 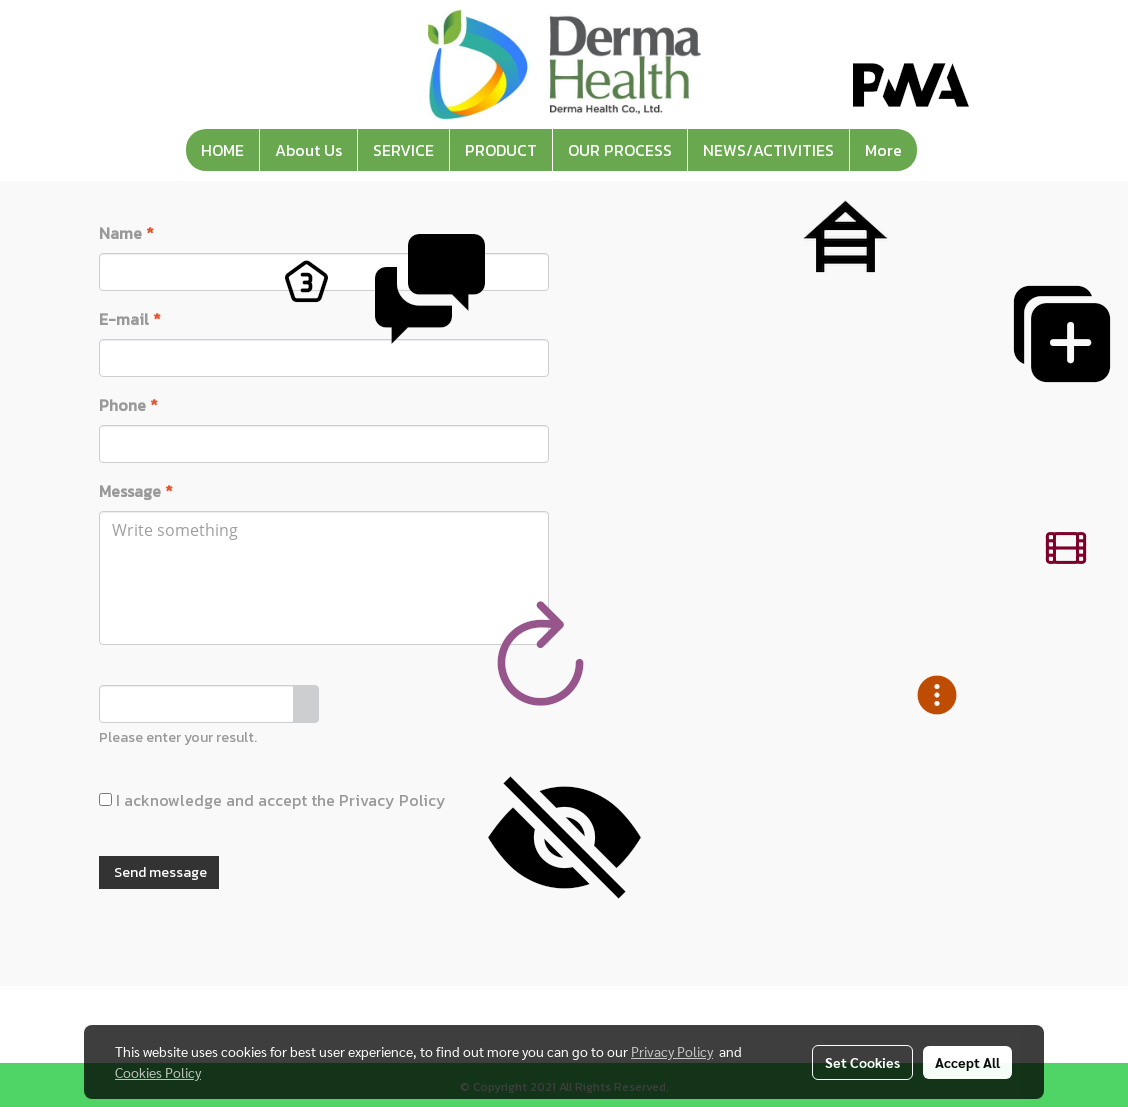 What do you see at coordinates (430, 289) in the screenshot?
I see `open conversations or messages` at bounding box center [430, 289].